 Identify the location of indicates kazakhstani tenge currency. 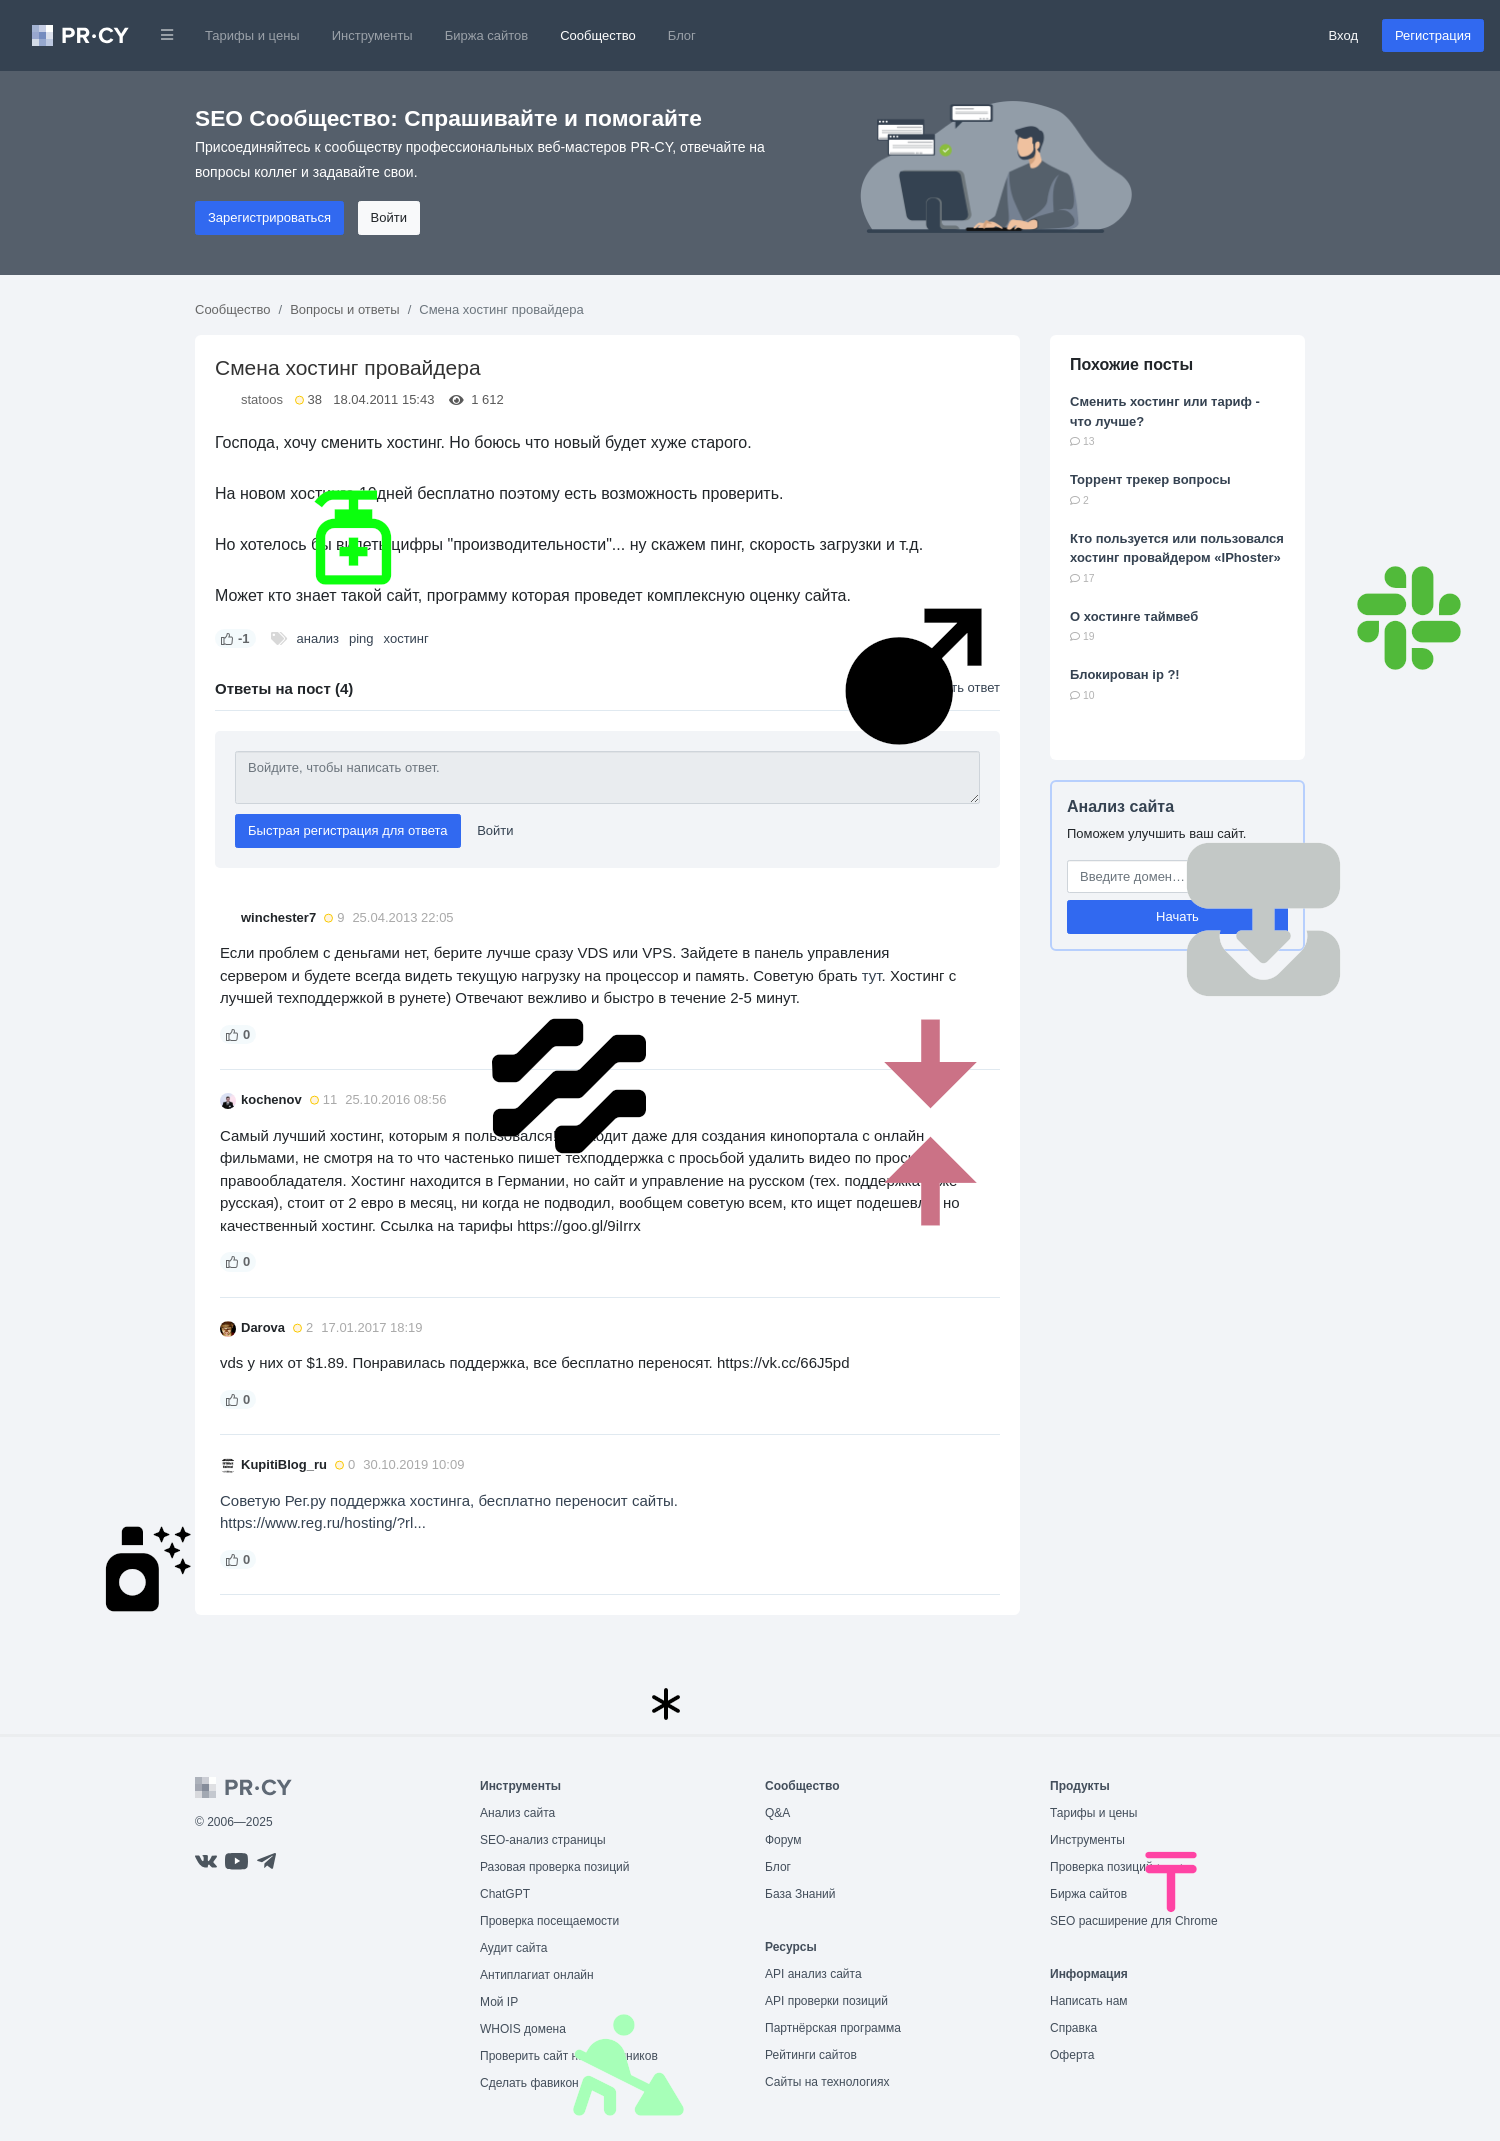
(1171, 1882).